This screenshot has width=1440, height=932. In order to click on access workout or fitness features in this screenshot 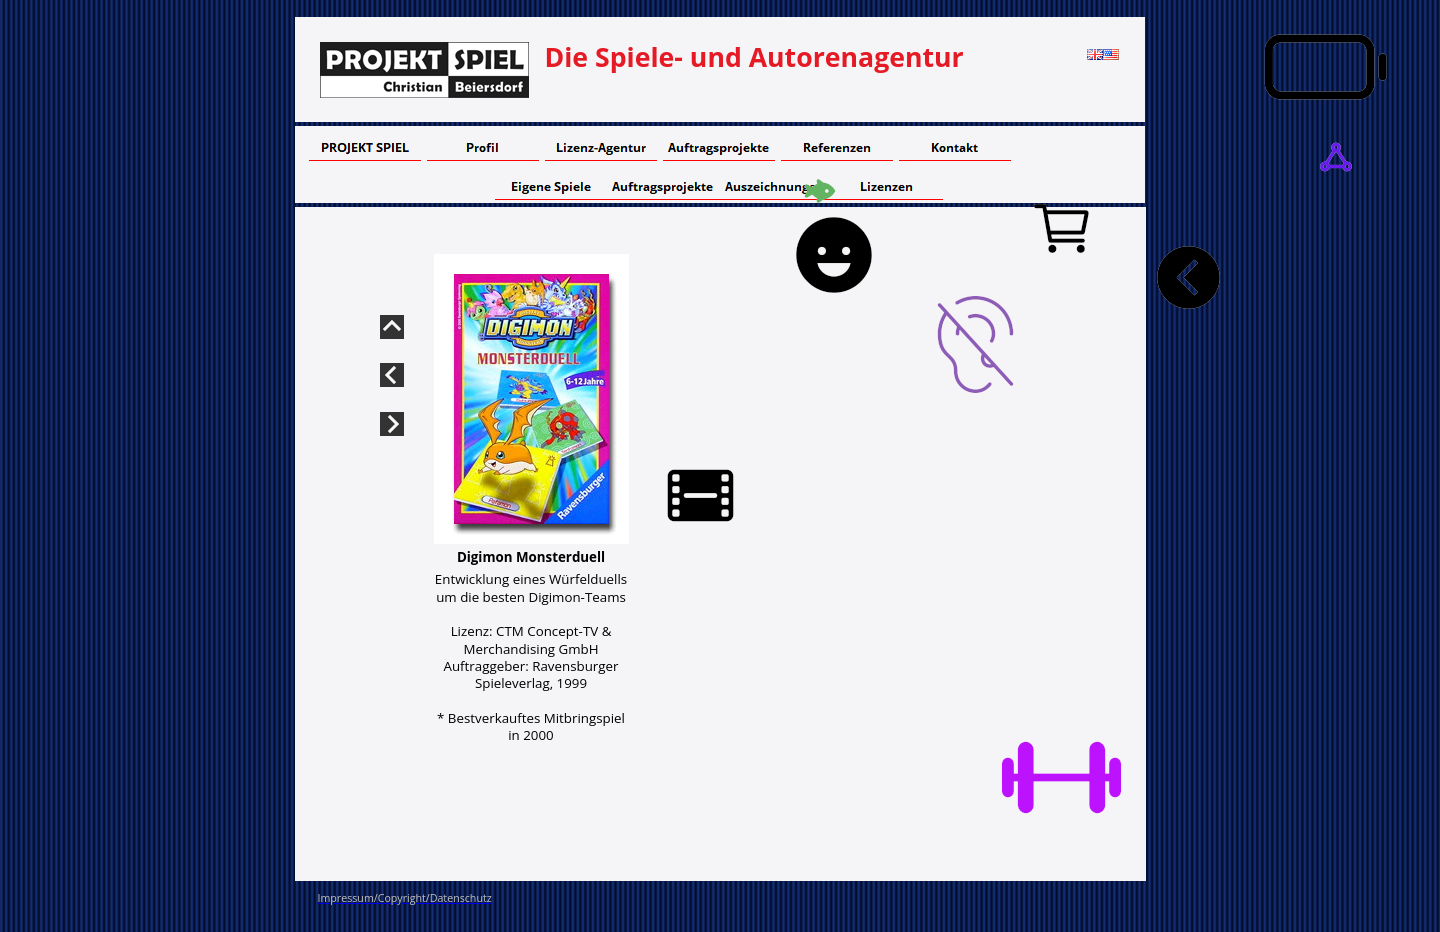, I will do `click(1061, 777)`.